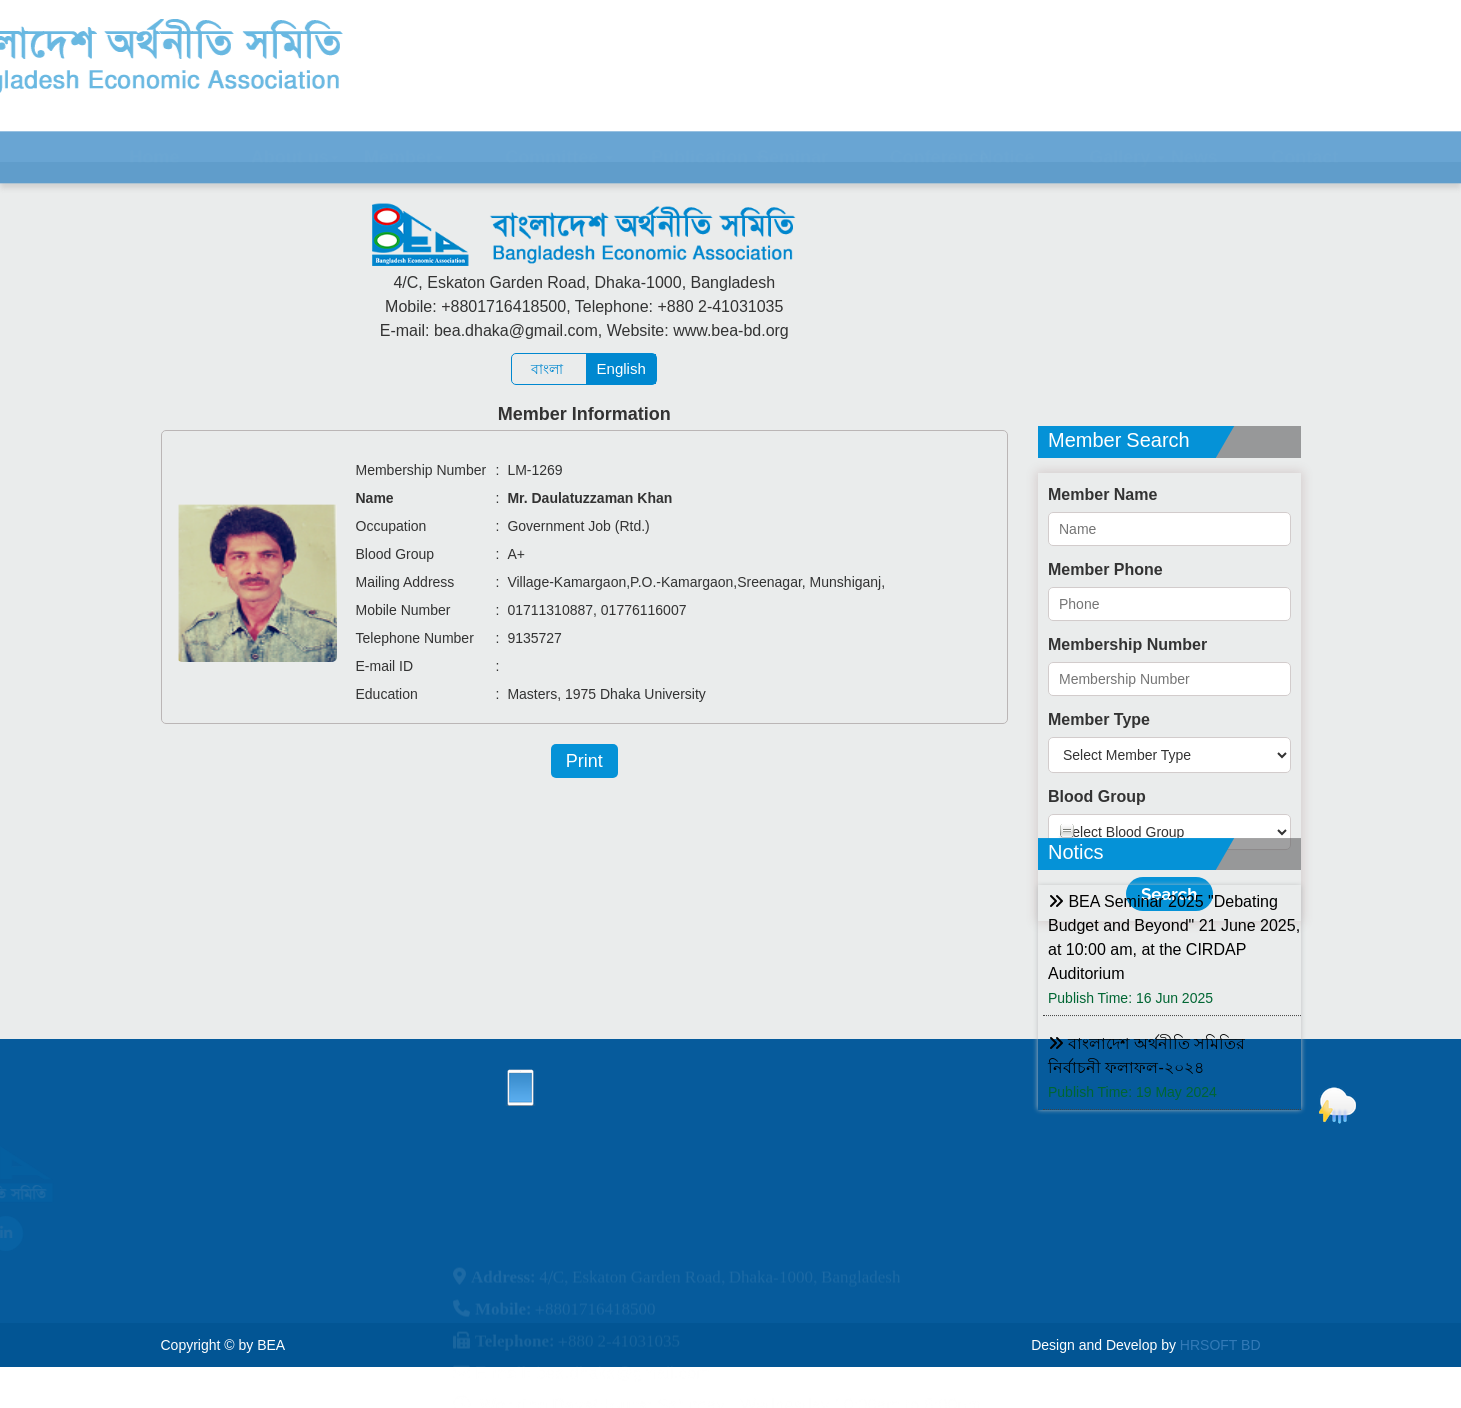 Image resolution: width=1461 pixels, height=1408 pixels. What do you see at coordinates (1067, 830) in the screenshot?
I see `zoom out to reduce magnification` at bounding box center [1067, 830].